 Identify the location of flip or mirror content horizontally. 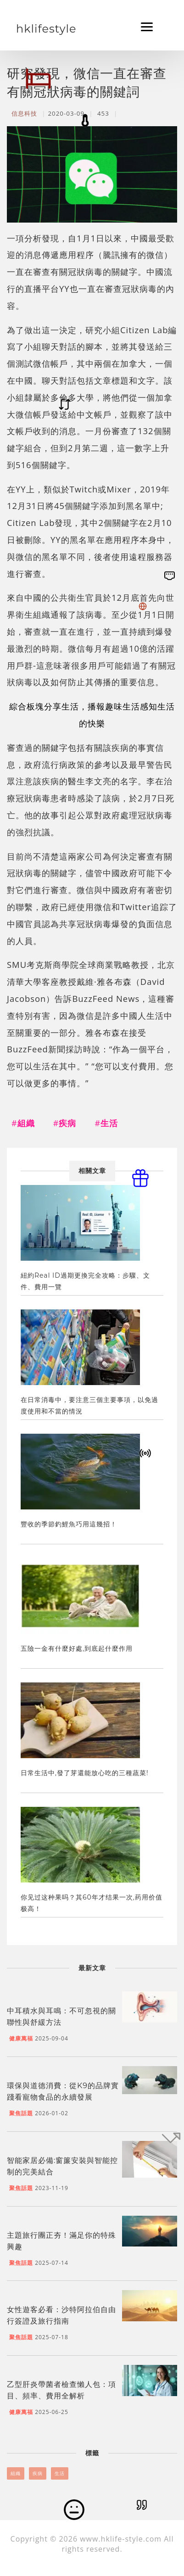
(65, 404).